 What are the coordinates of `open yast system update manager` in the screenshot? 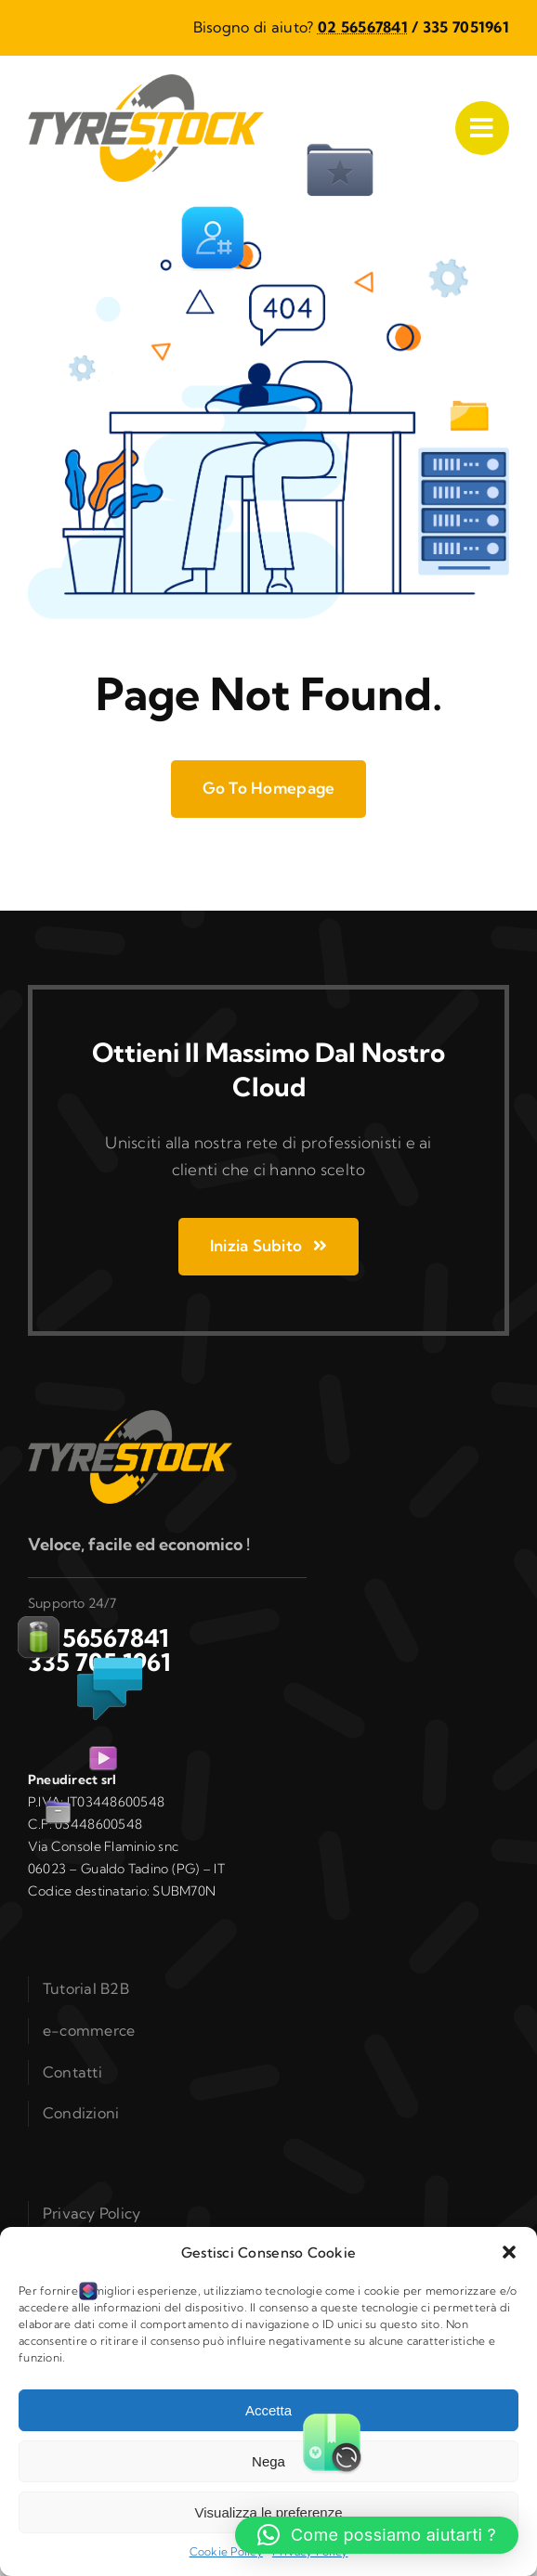 It's located at (332, 2442).